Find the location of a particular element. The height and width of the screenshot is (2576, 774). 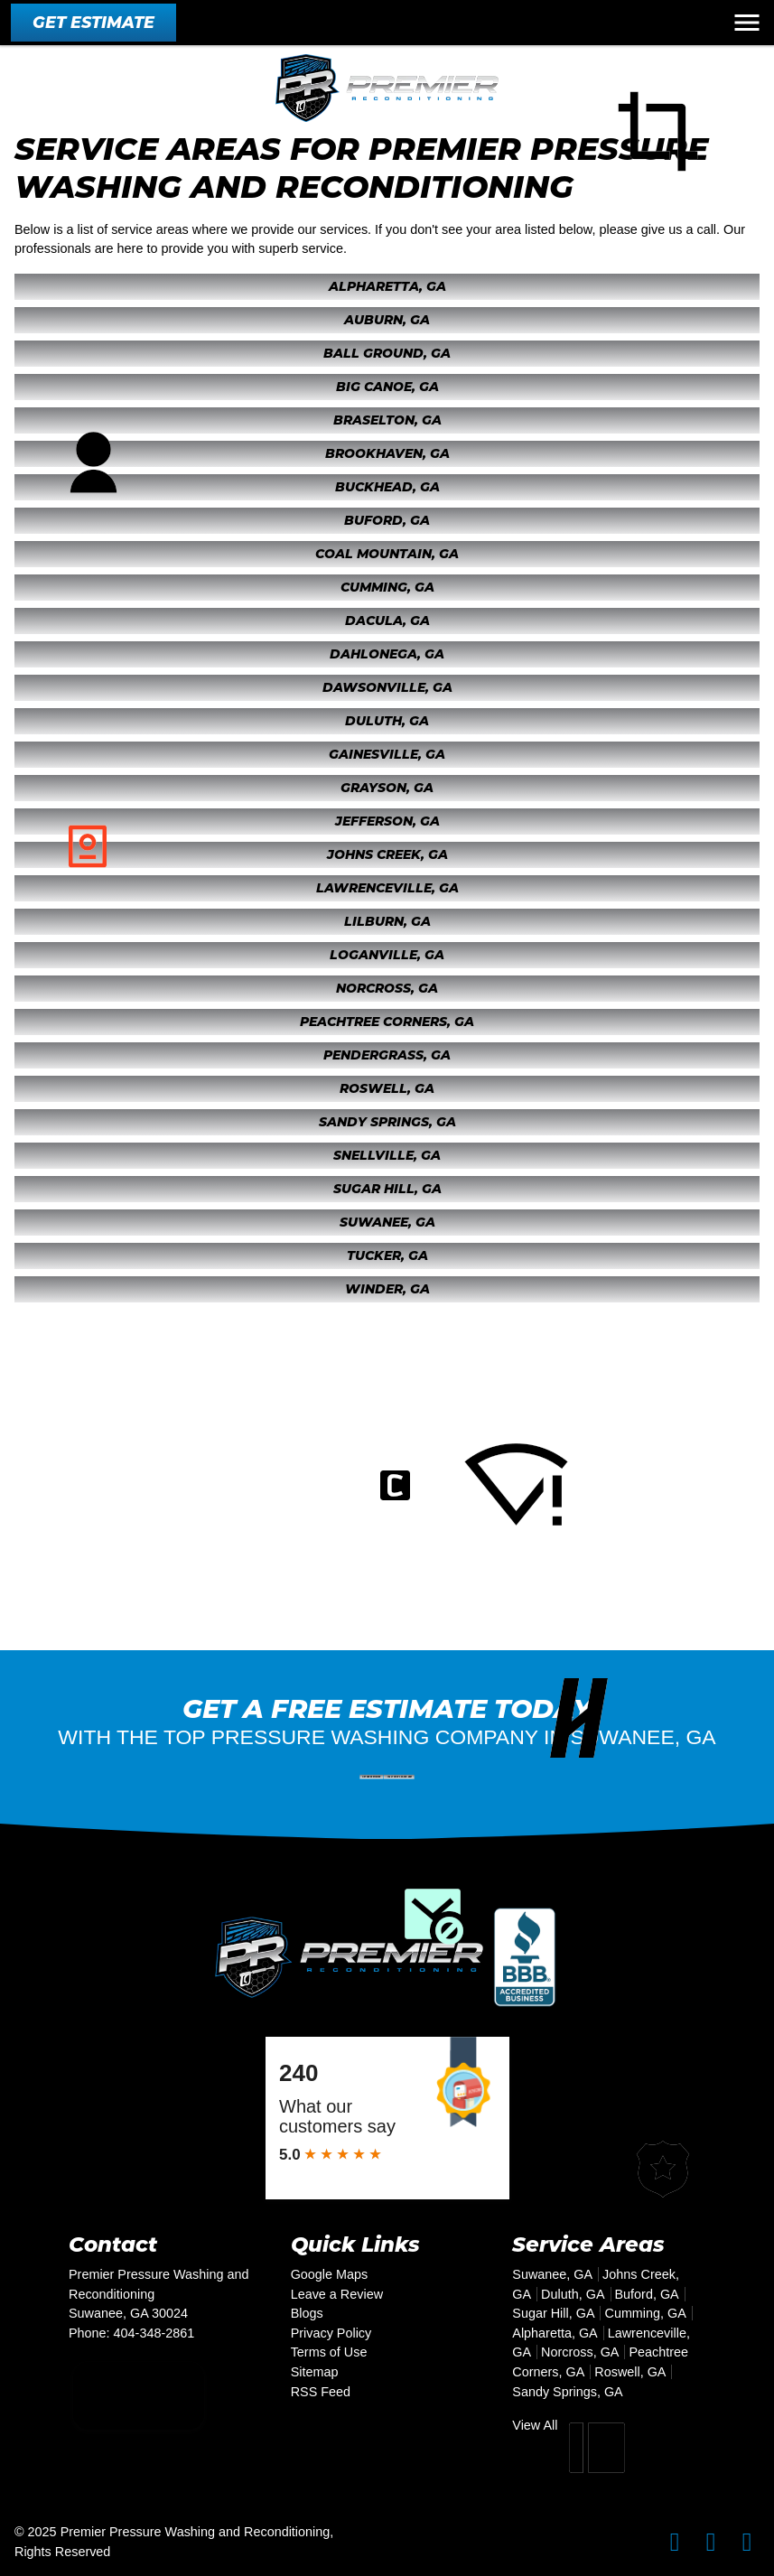

handshake app or platform logo is located at coordinates (579, 1718).